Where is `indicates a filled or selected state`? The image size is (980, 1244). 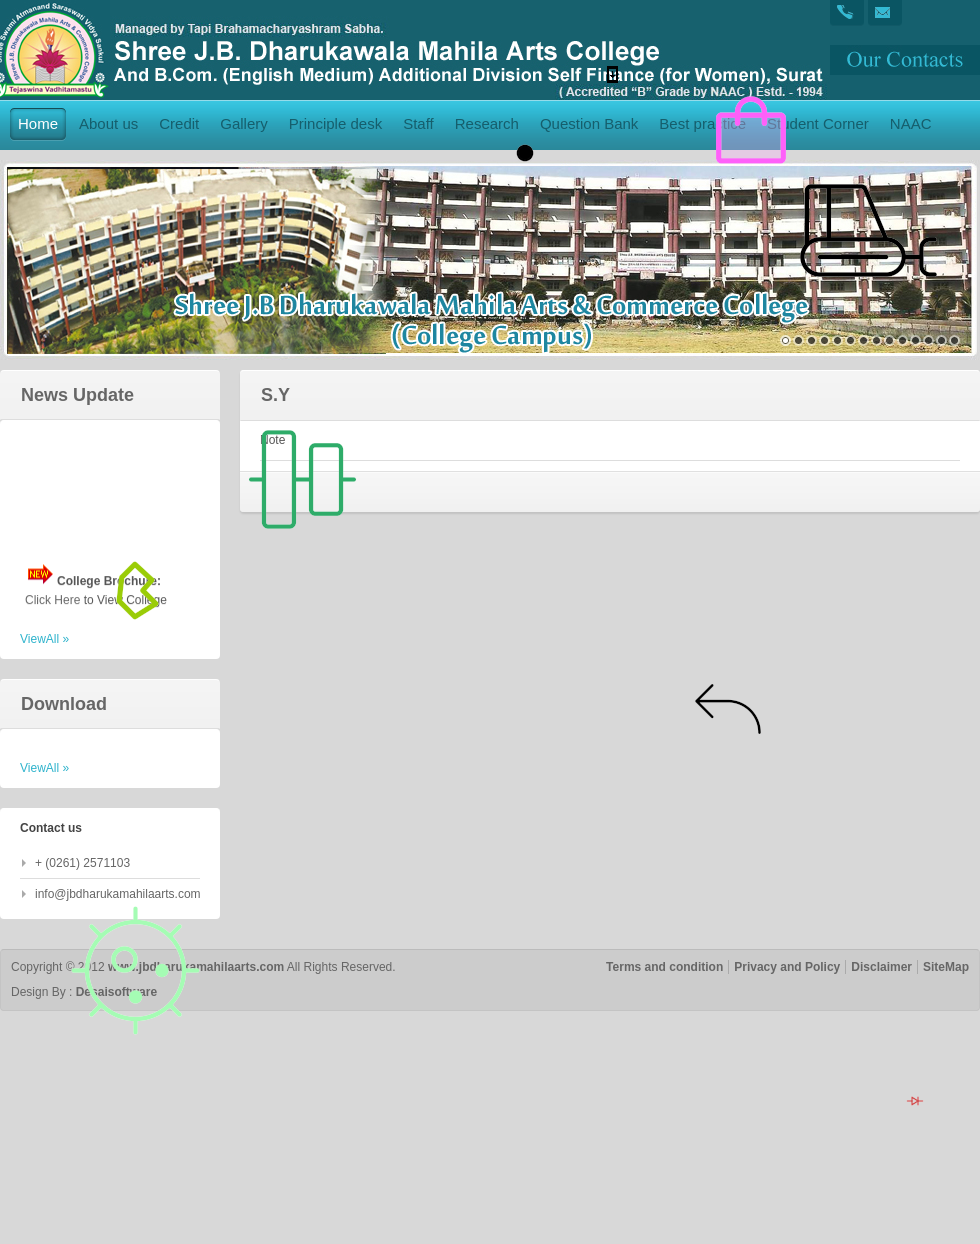 indicates a filled or selected state is located at coordinates (525, 153).